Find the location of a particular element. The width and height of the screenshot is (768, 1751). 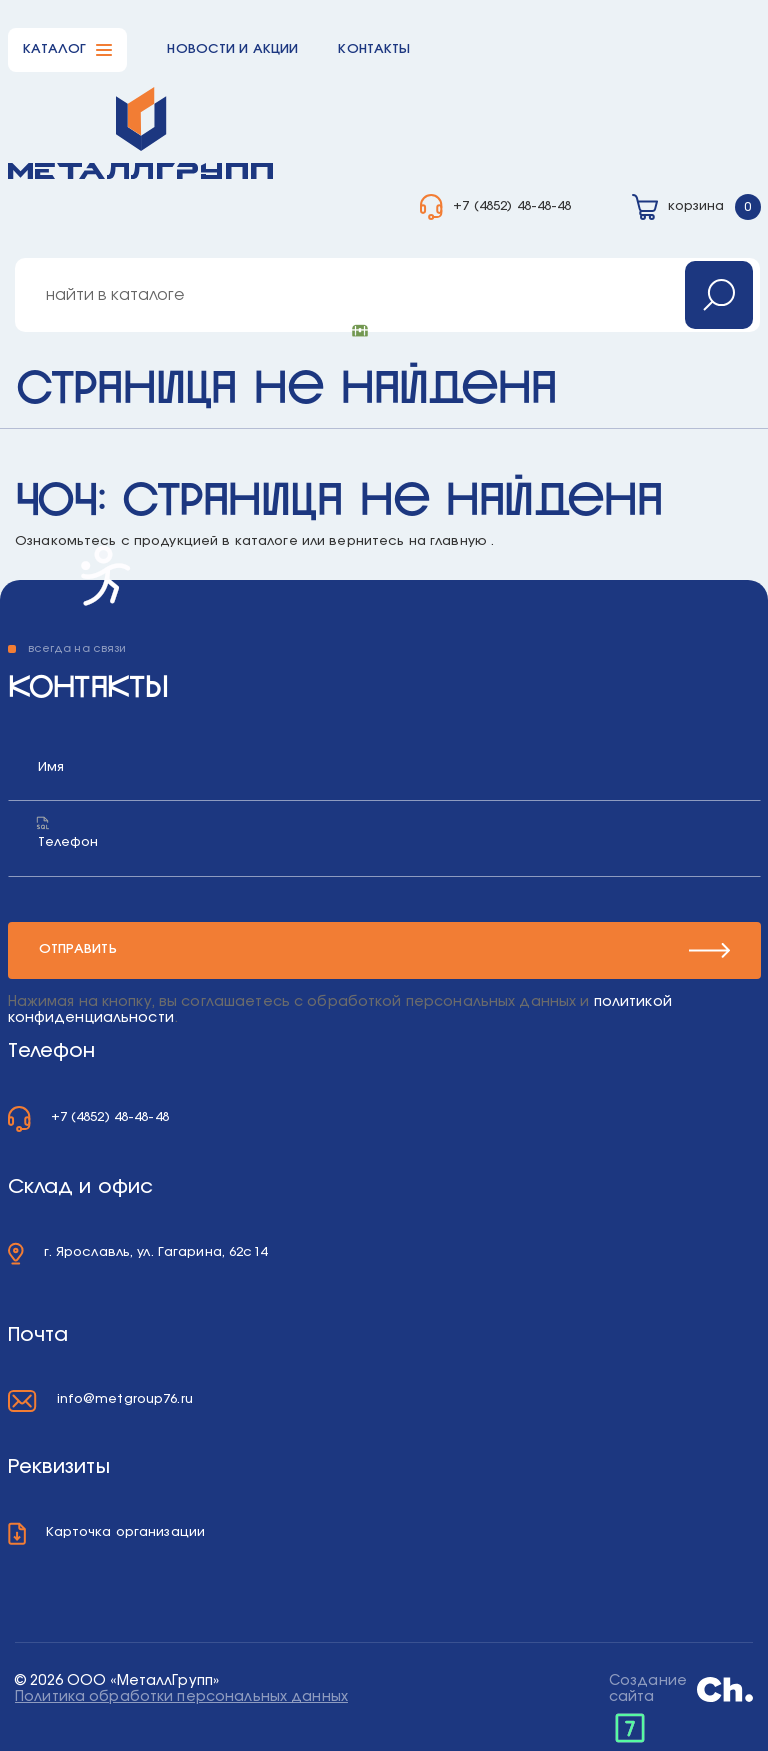

open or view an SQL database file is located at coordinates (42, 823).